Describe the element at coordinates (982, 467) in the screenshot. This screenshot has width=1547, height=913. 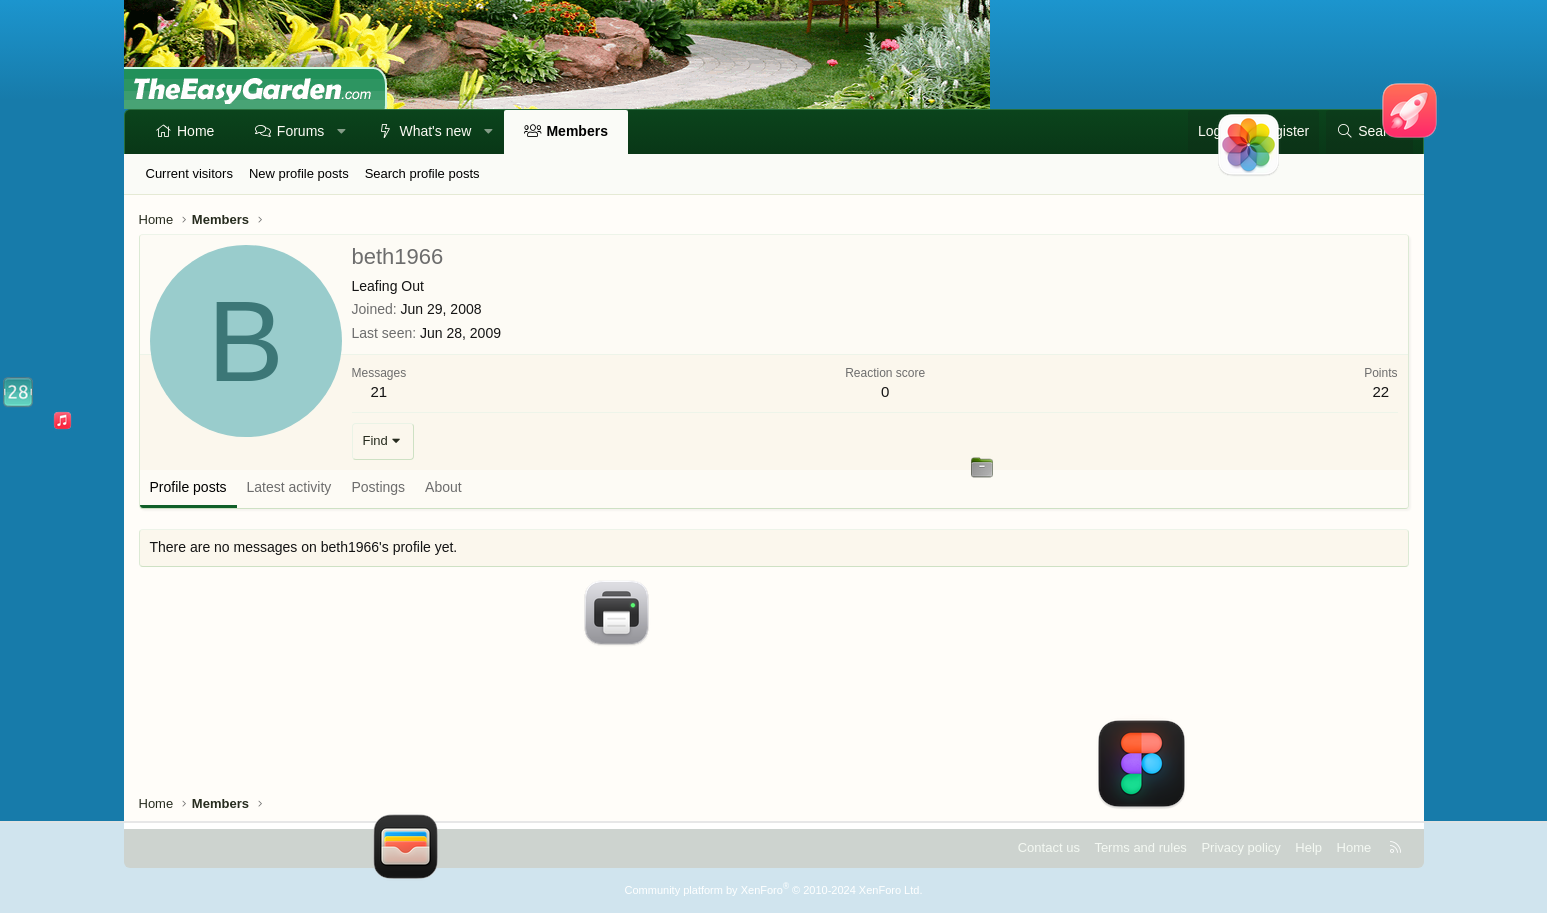
I see `open file manager application` at that location.